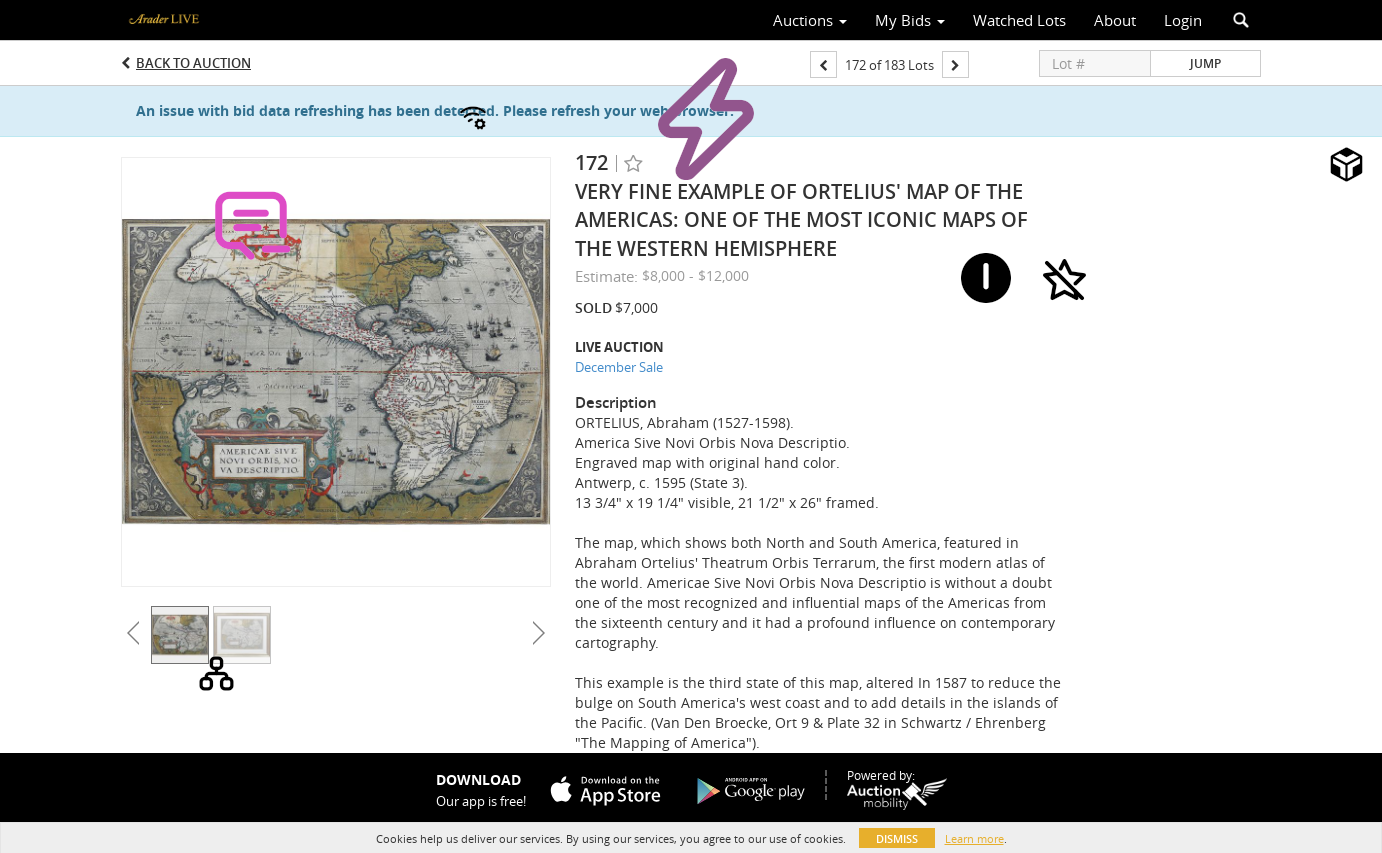 The height and width of the screenshot is (853, 1382). What do you see at coordinates (251, 224) in the screenshot?
I see `remove a message from the conversation` at bounding box center [251, 224].